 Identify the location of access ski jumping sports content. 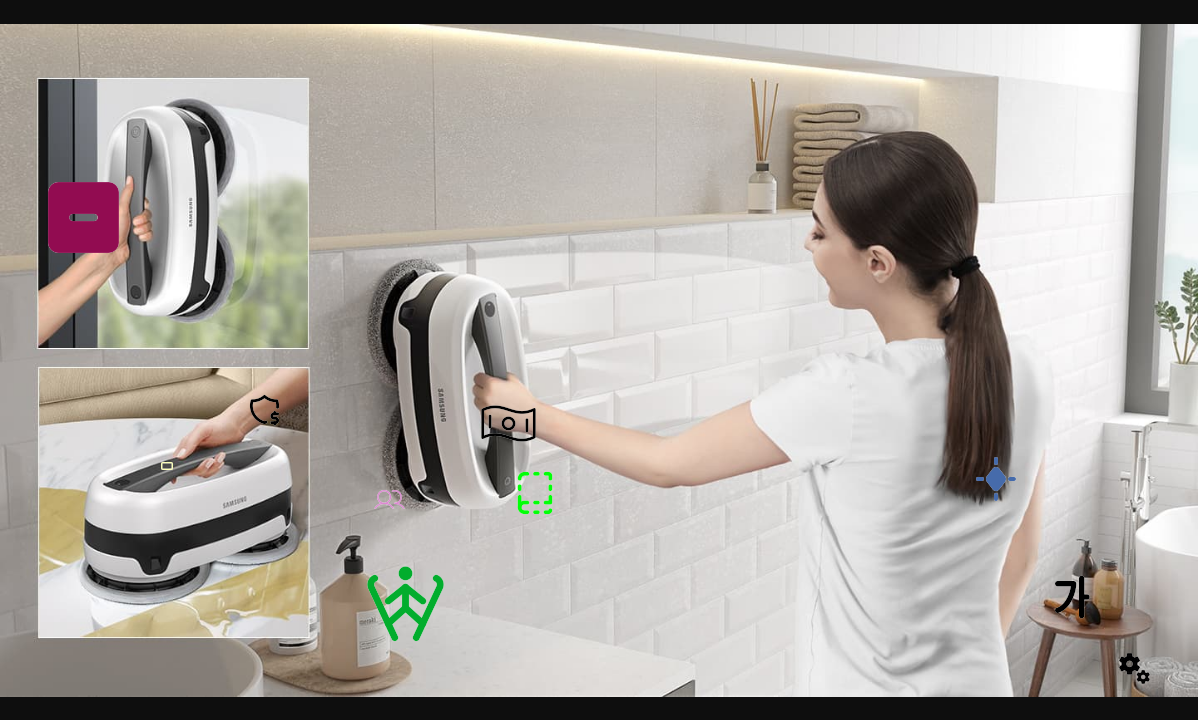
(405, 604).